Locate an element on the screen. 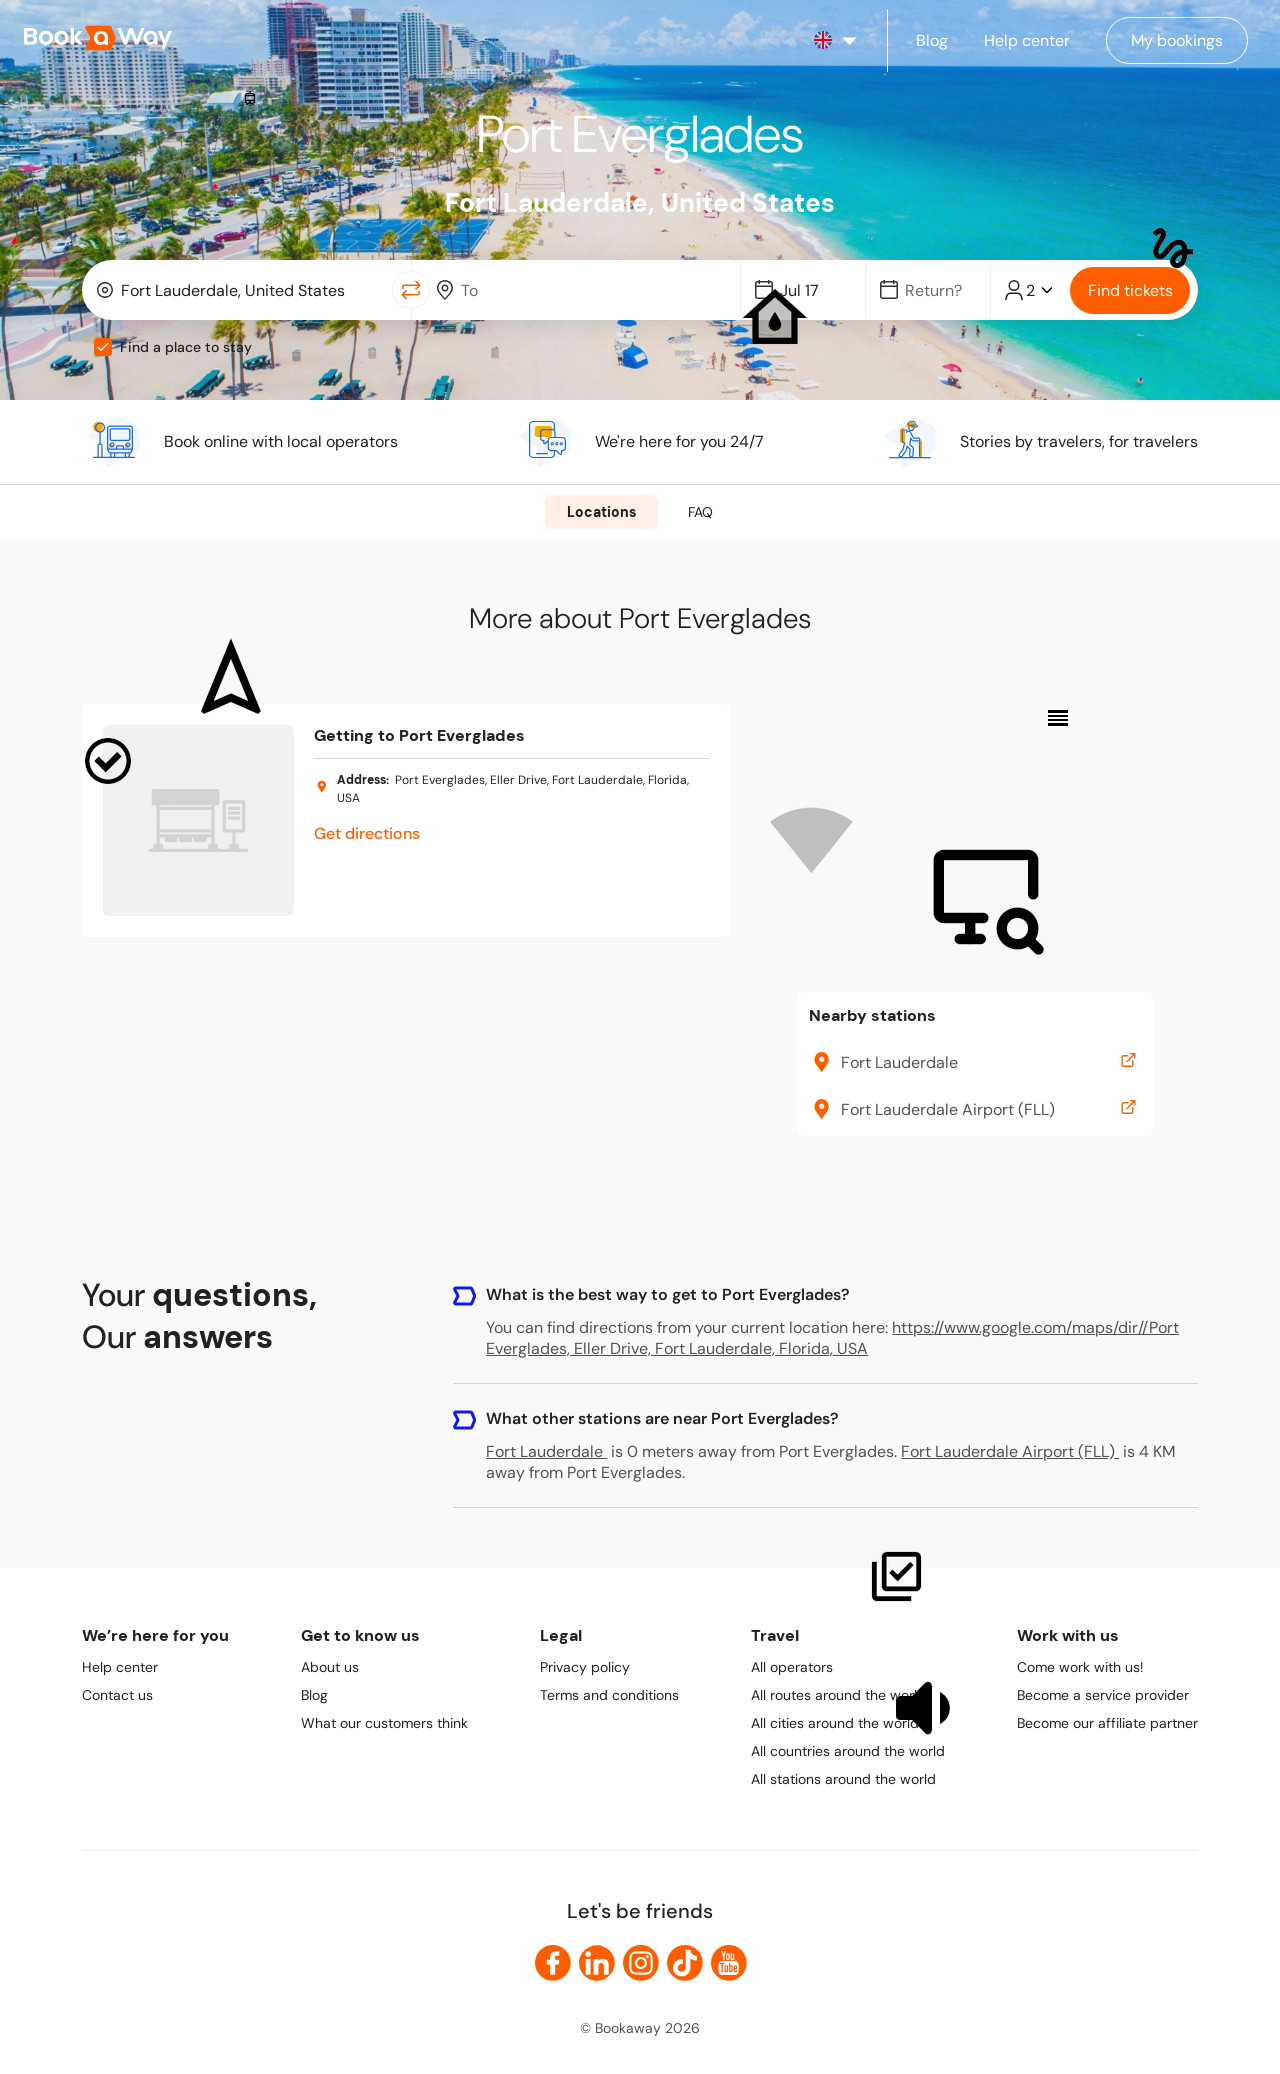 The width and height of the screenshot is (1280, 2074). open navigation menu is located at coordinates (1058, 718).